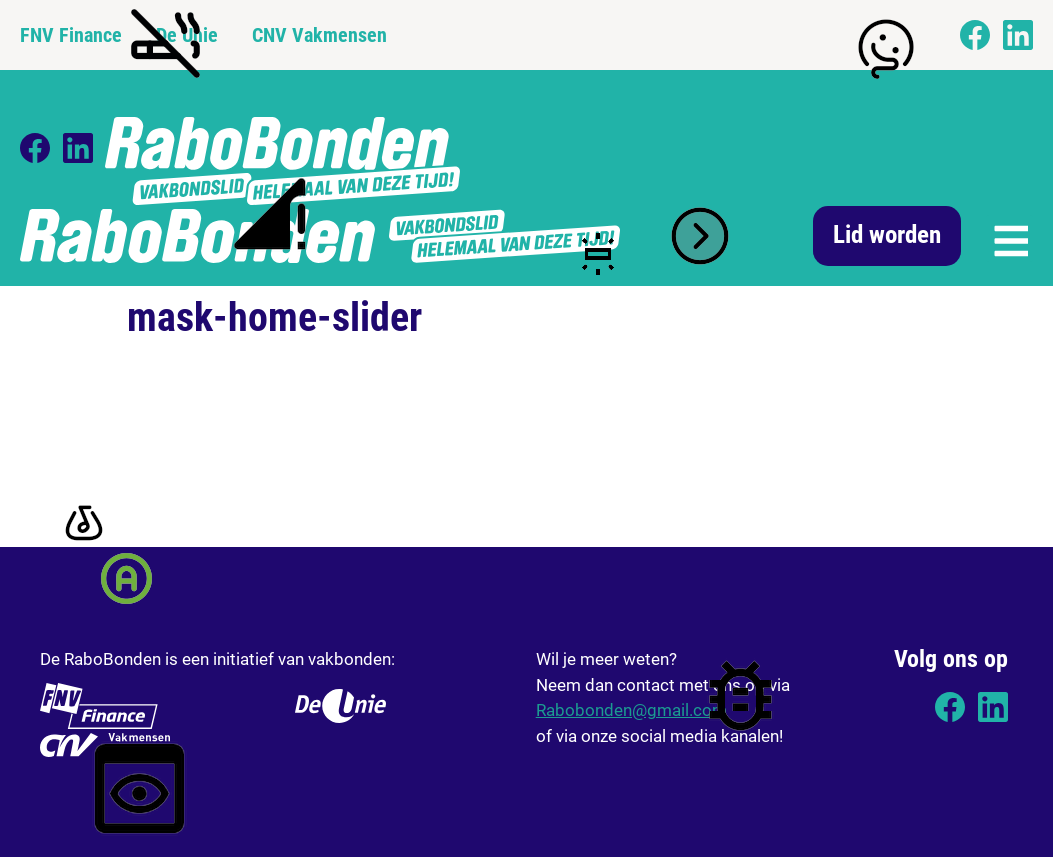 The image size is (1053, 857). Describe the element at coordinates (700, 236) in the screenshot. I see `go to next item or screen` at that location.